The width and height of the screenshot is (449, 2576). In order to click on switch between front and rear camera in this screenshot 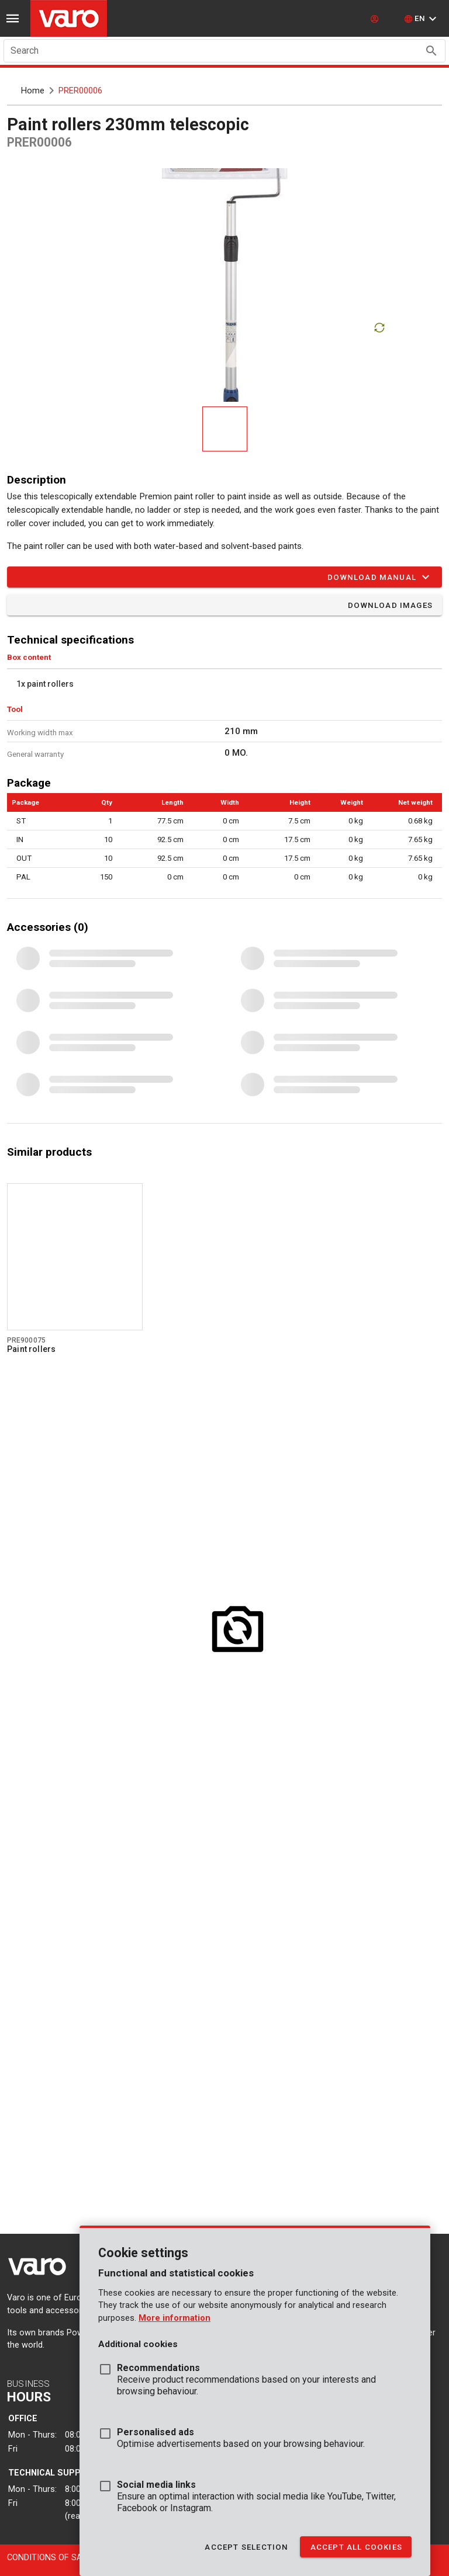, I will do `click(237, 1629)`.